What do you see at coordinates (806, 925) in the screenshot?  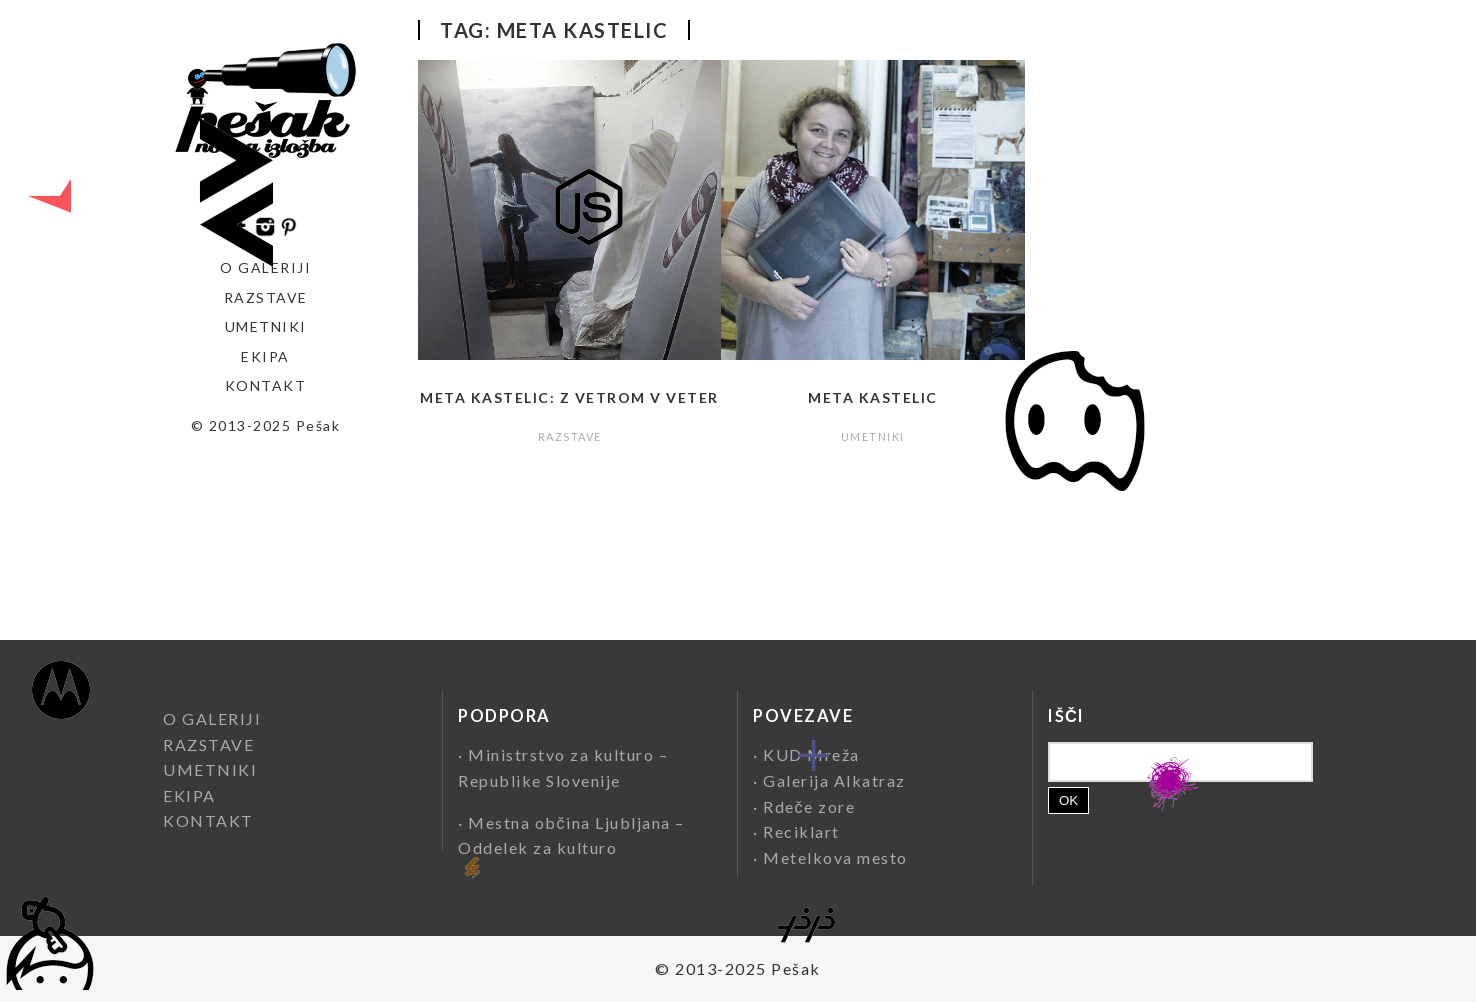 I see `PaddlePaddle deep learning framework logo` at bounding box center [806, 925].